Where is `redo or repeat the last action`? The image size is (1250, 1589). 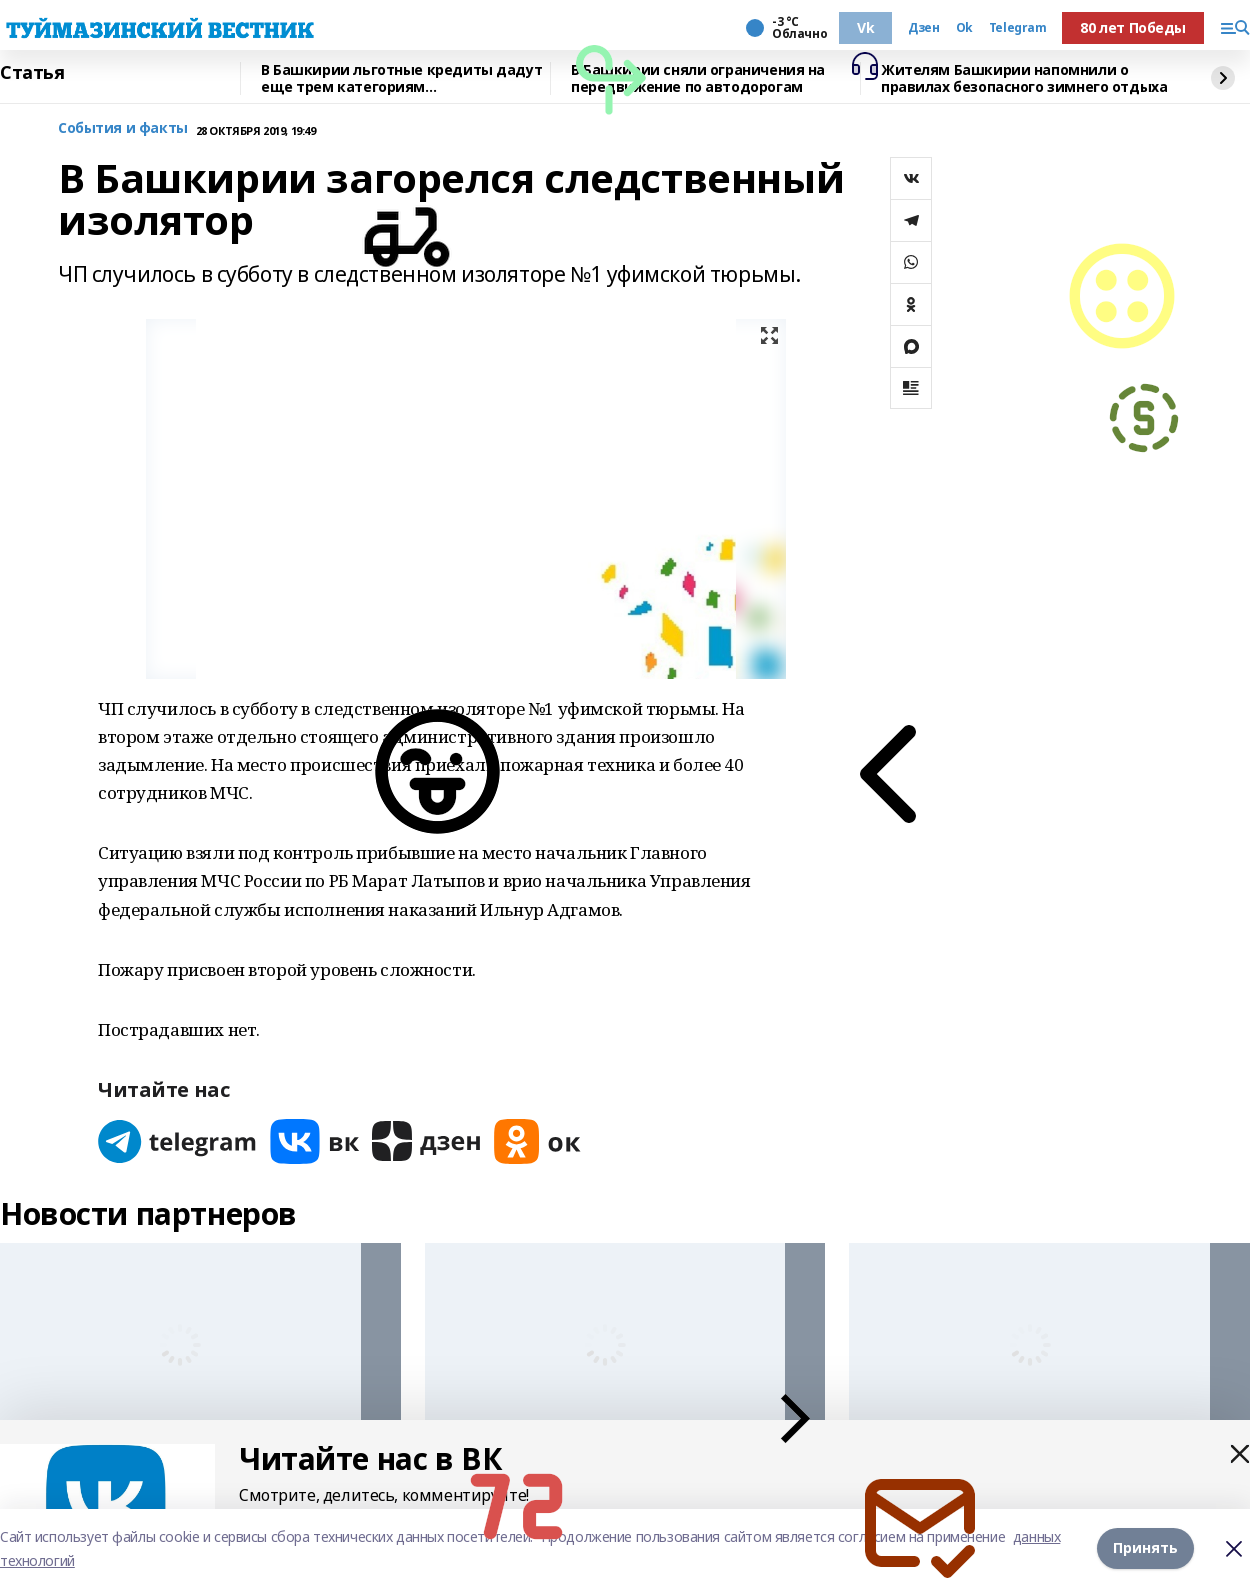 redo or repeat the last action is located at coordinates (609, 78).